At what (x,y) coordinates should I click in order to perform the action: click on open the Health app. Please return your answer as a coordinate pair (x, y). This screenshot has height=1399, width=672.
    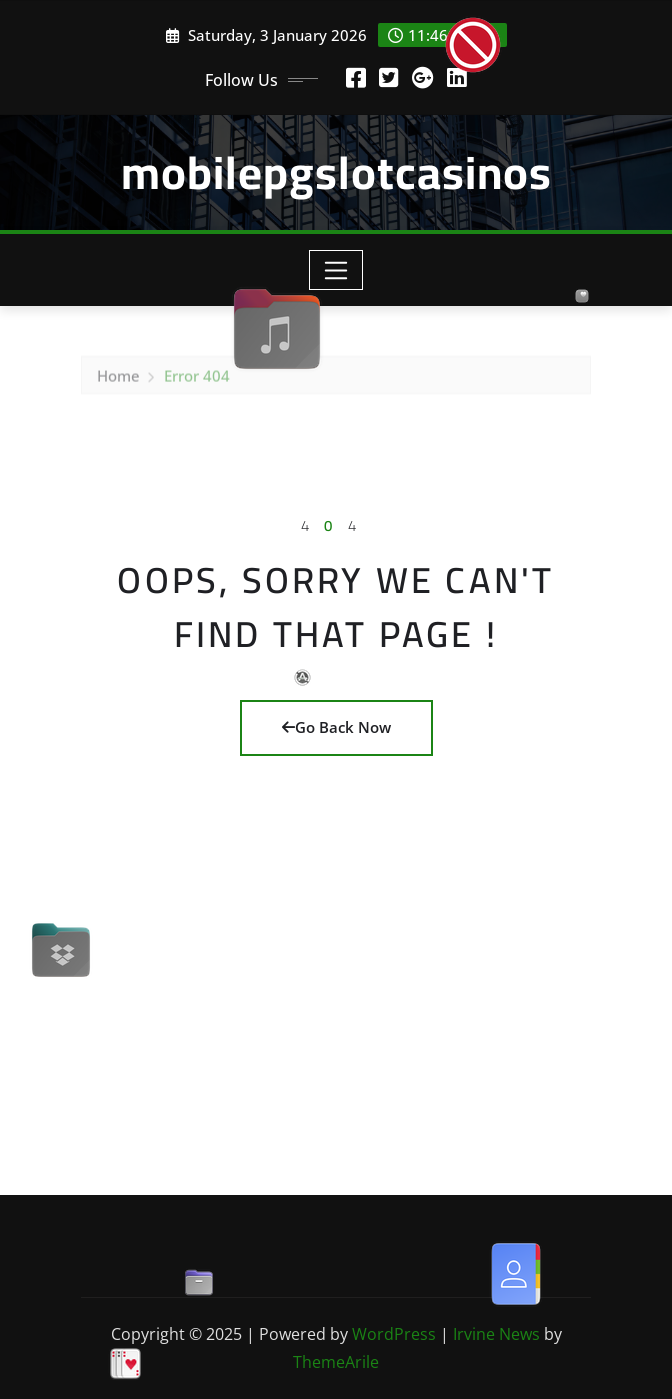
    Looking at the image, I should click on (582, 296).